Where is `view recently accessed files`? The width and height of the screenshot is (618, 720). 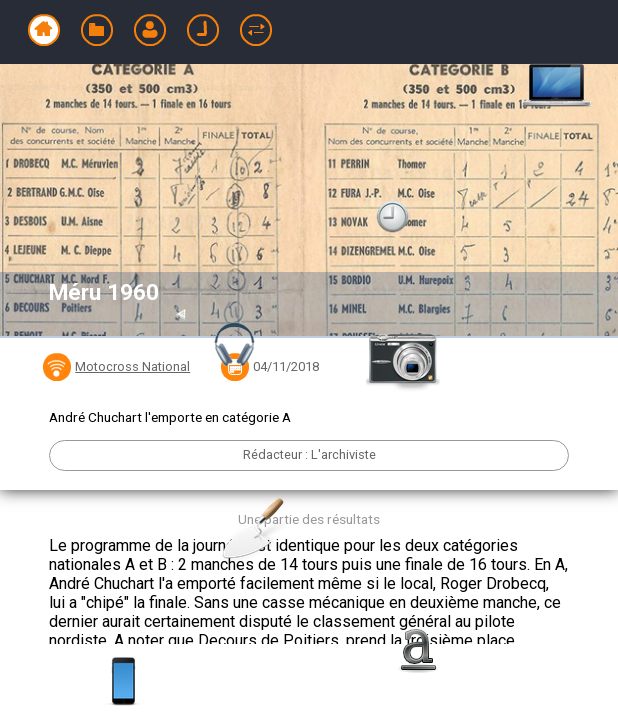 view recently accessed files is located at coordinates (392, 216).